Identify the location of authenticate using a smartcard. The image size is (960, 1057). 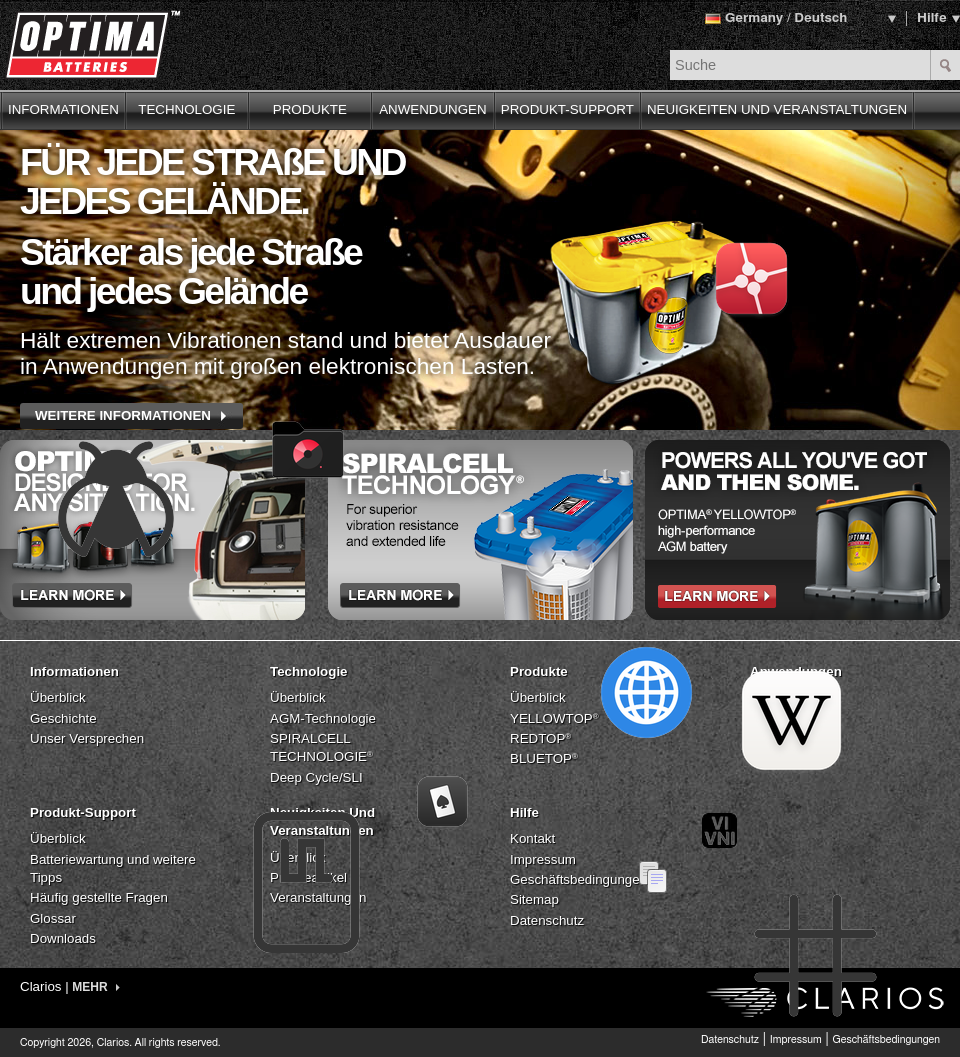
(306, 882).